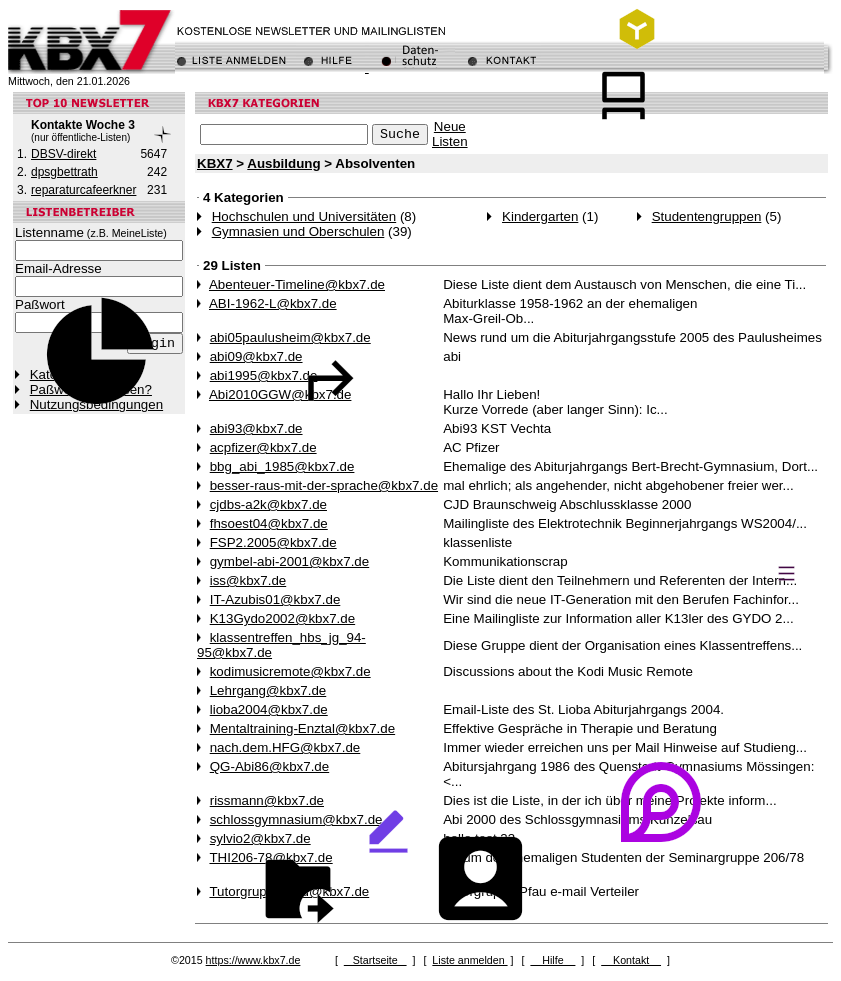  I want to click on open microsoft loop app, so click(661, 802).